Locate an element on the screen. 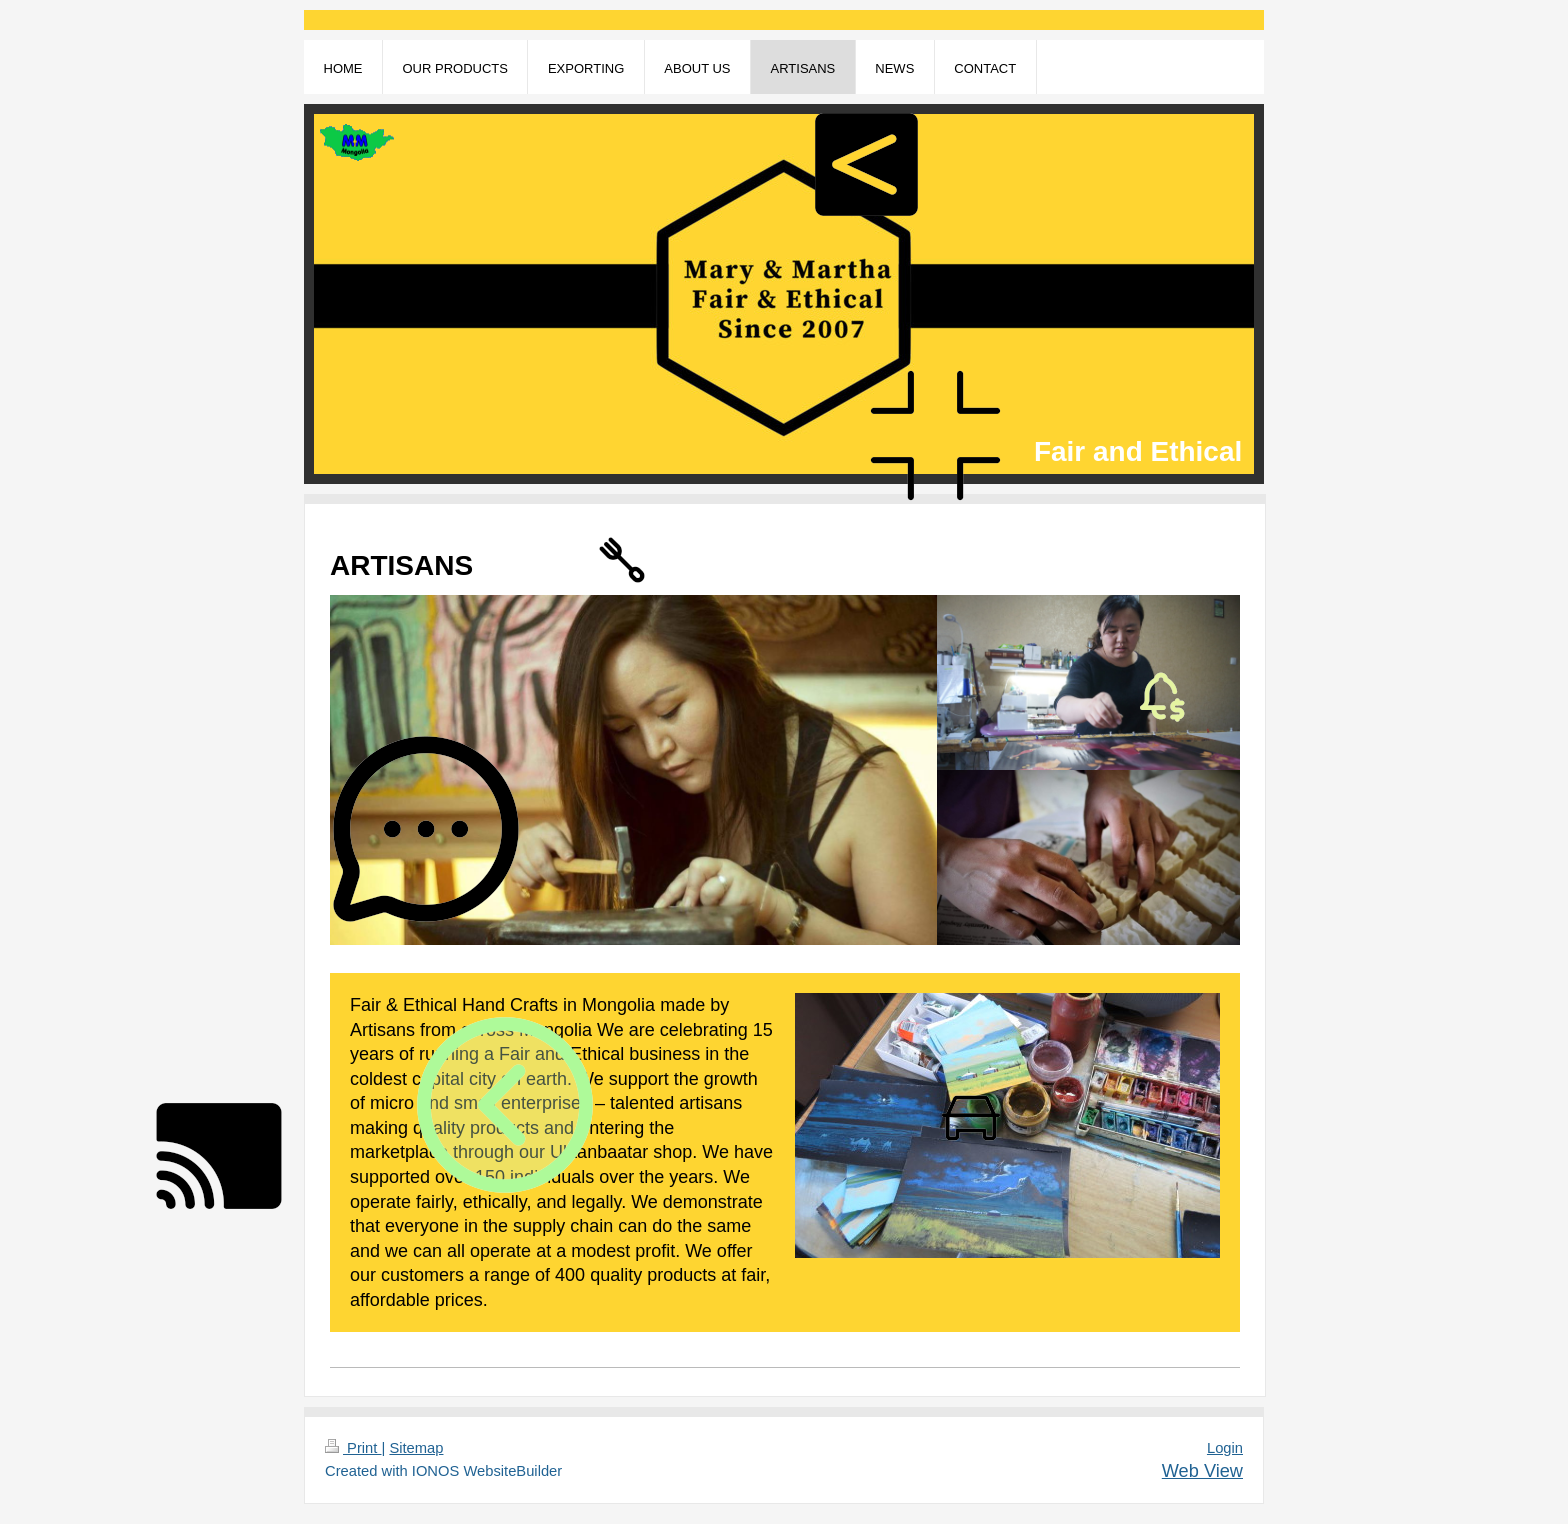  cast your screen to another device is located at coordinates (219, 1156).